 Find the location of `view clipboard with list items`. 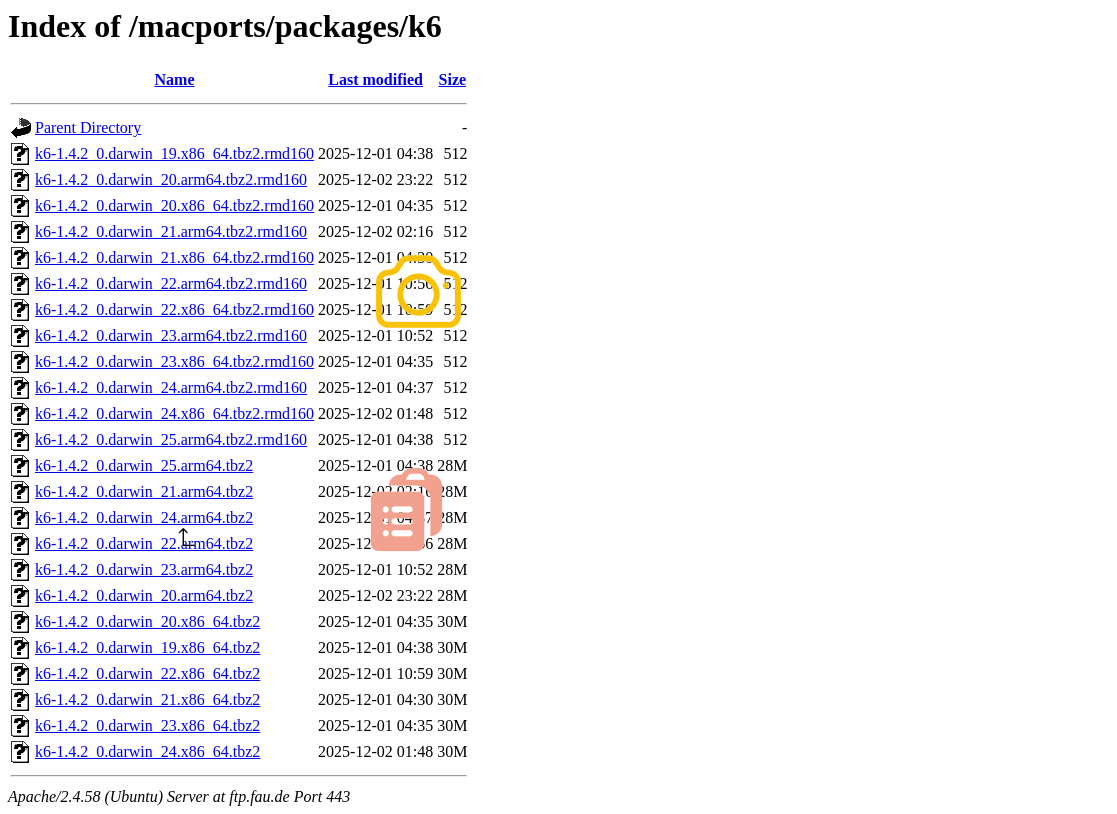

view clipboard with list items is located at coordinates (406, 509).